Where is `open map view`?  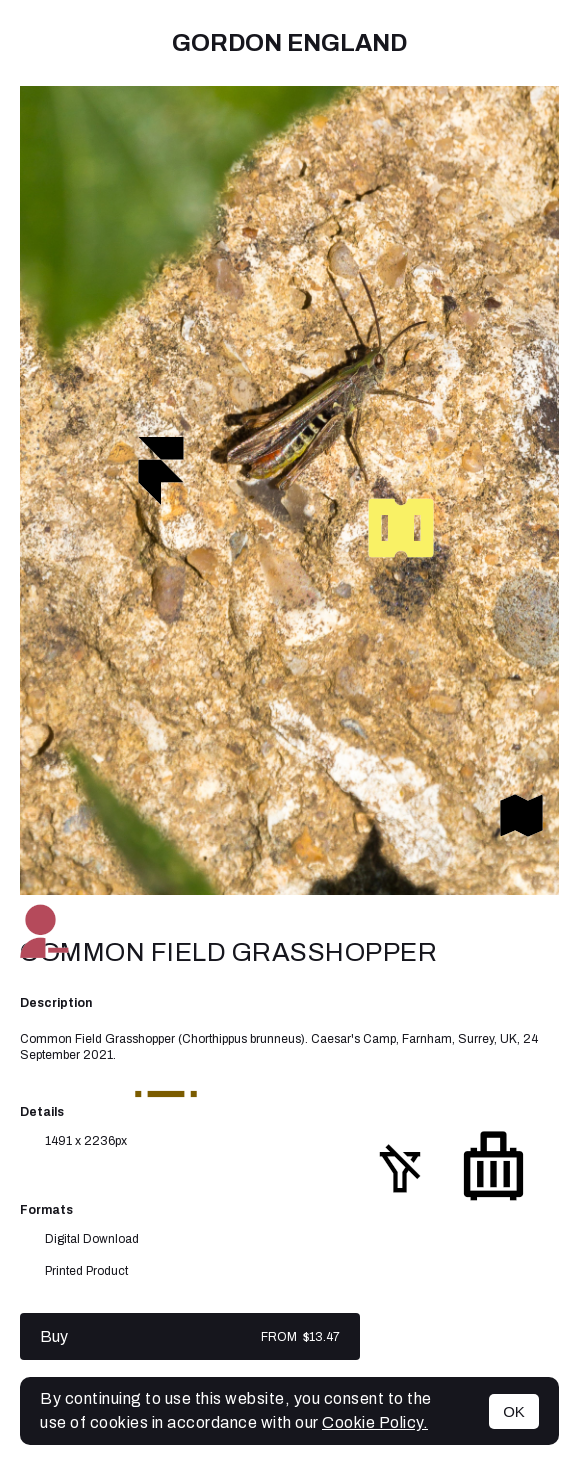
open map view is located at coordinates (521, 815).